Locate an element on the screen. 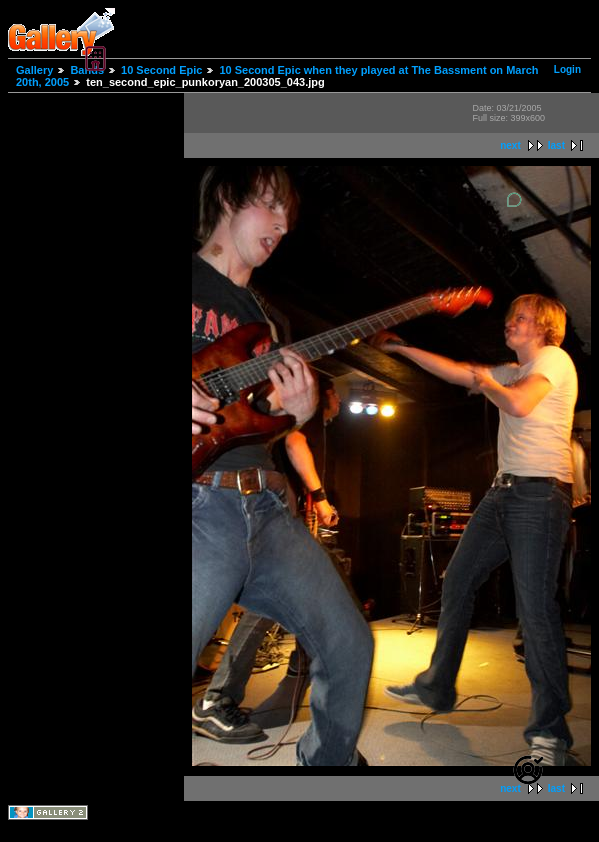  verified user profile is located at coordinates (528, 770).